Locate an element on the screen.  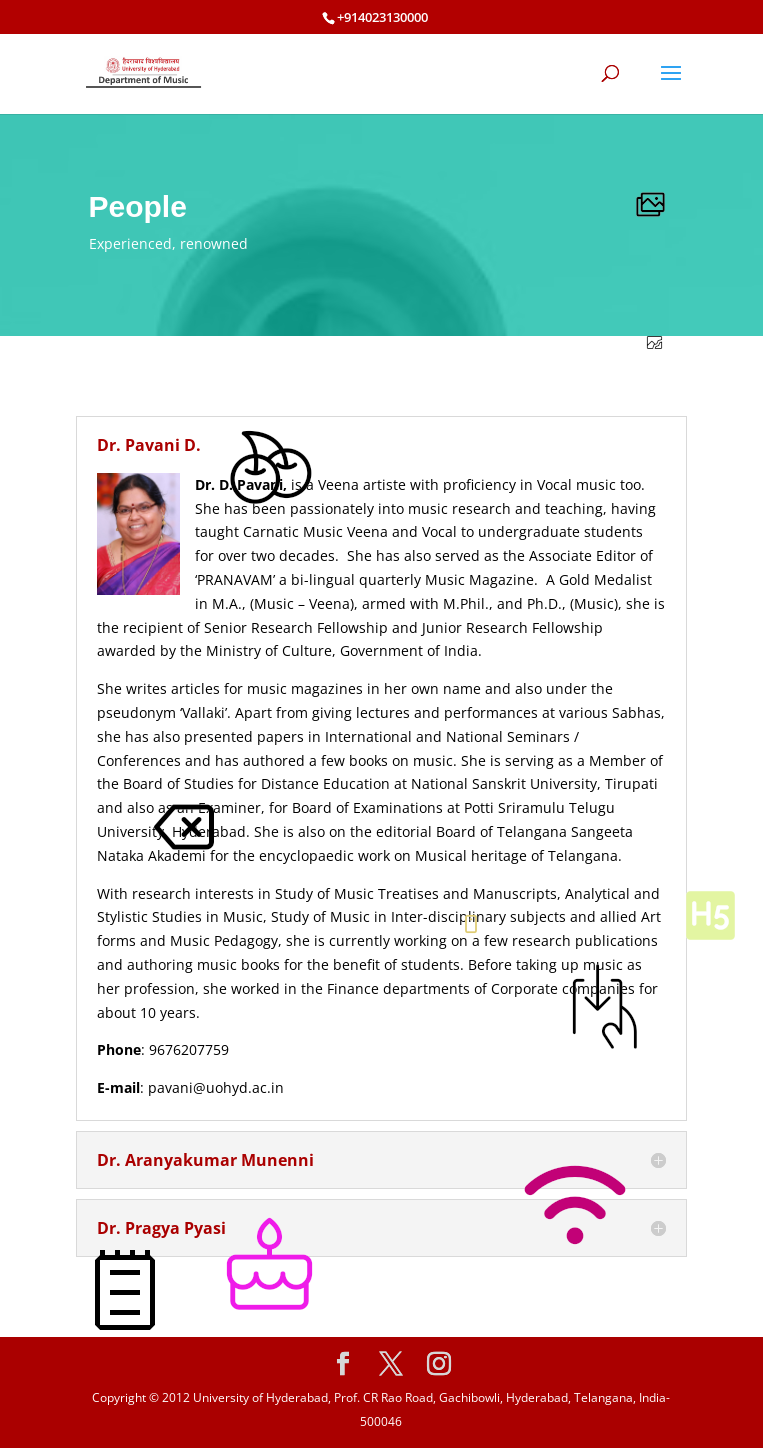
view photo gallery is located at coordinates (650, 204).